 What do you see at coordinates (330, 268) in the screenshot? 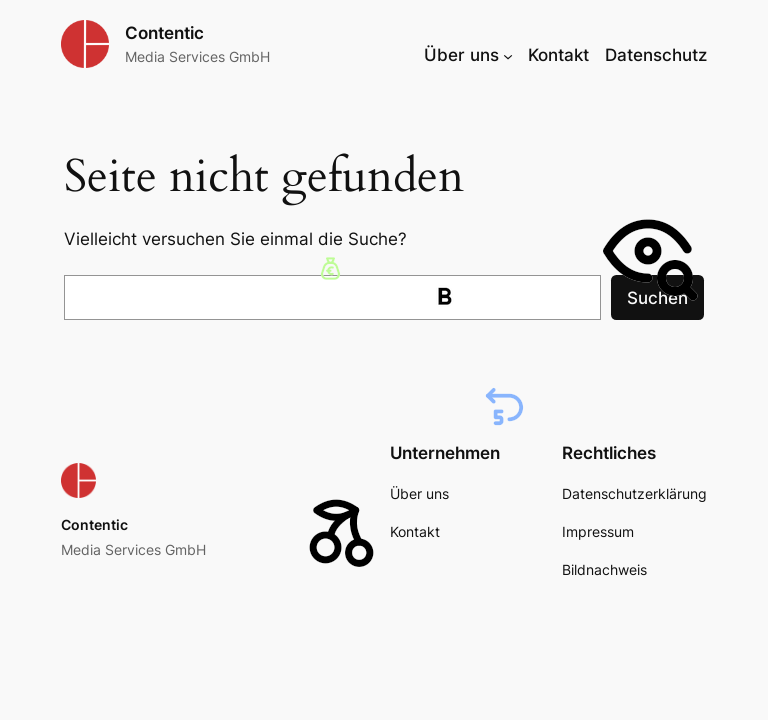
I see `view euro tax information` at bounding box center [330, 268].